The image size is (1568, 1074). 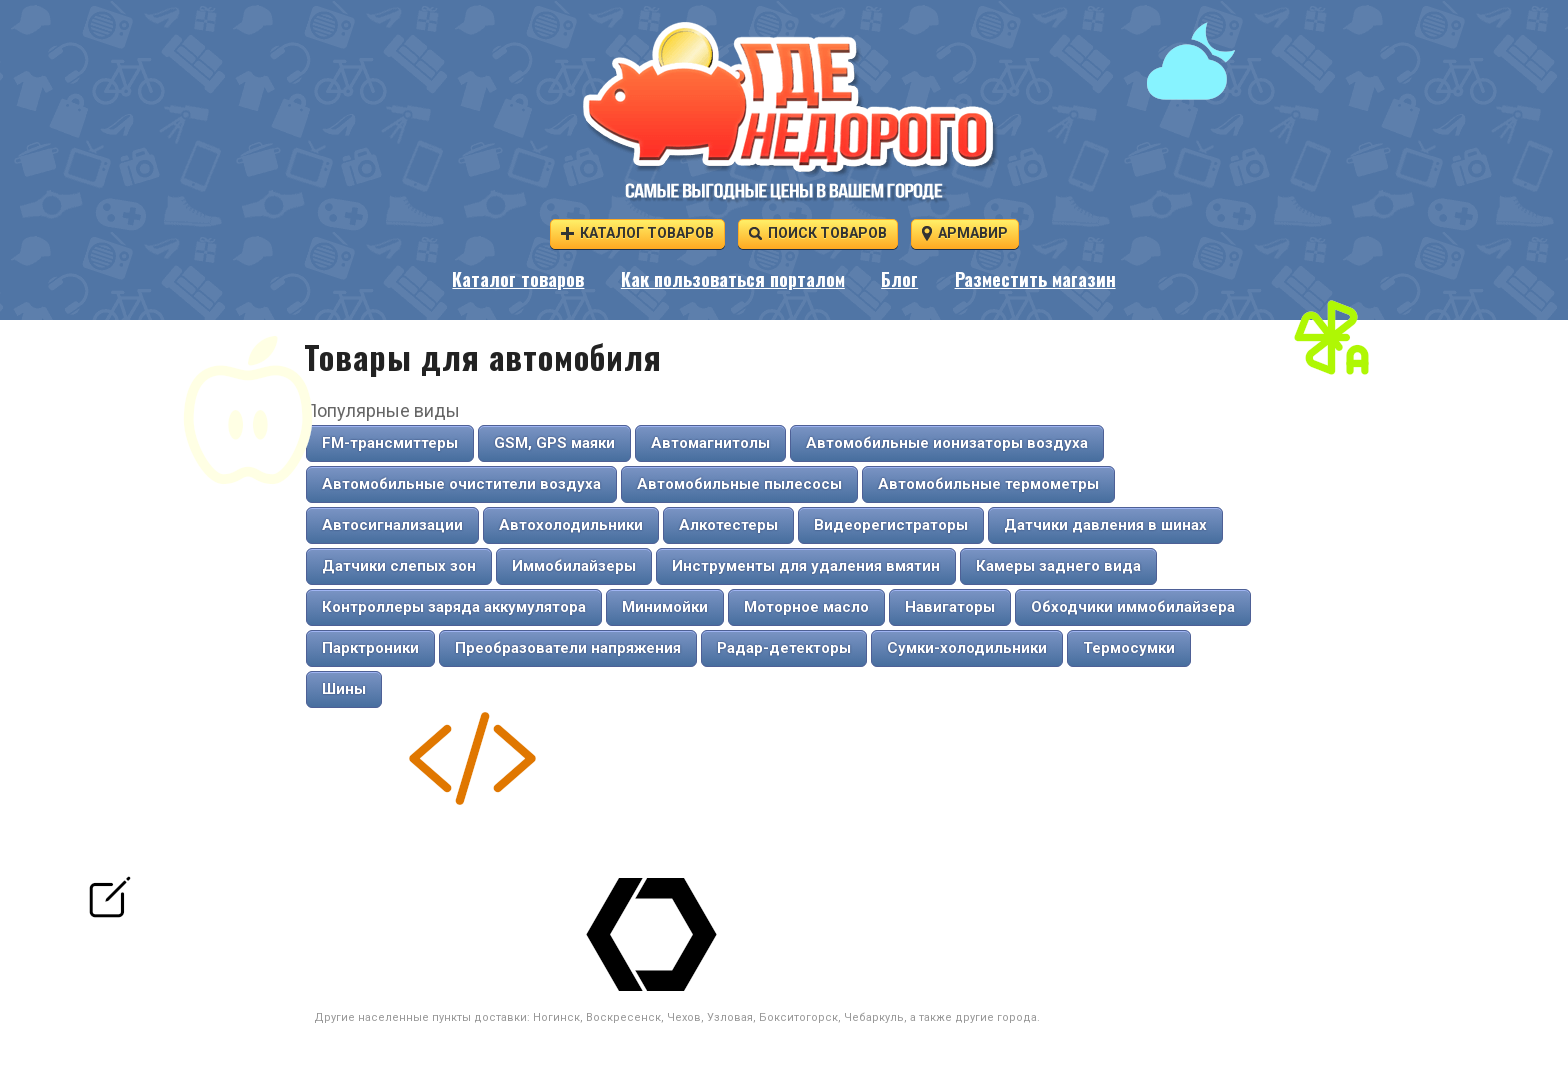 I want to click on create or compose new content, so click(x=110, y=897).